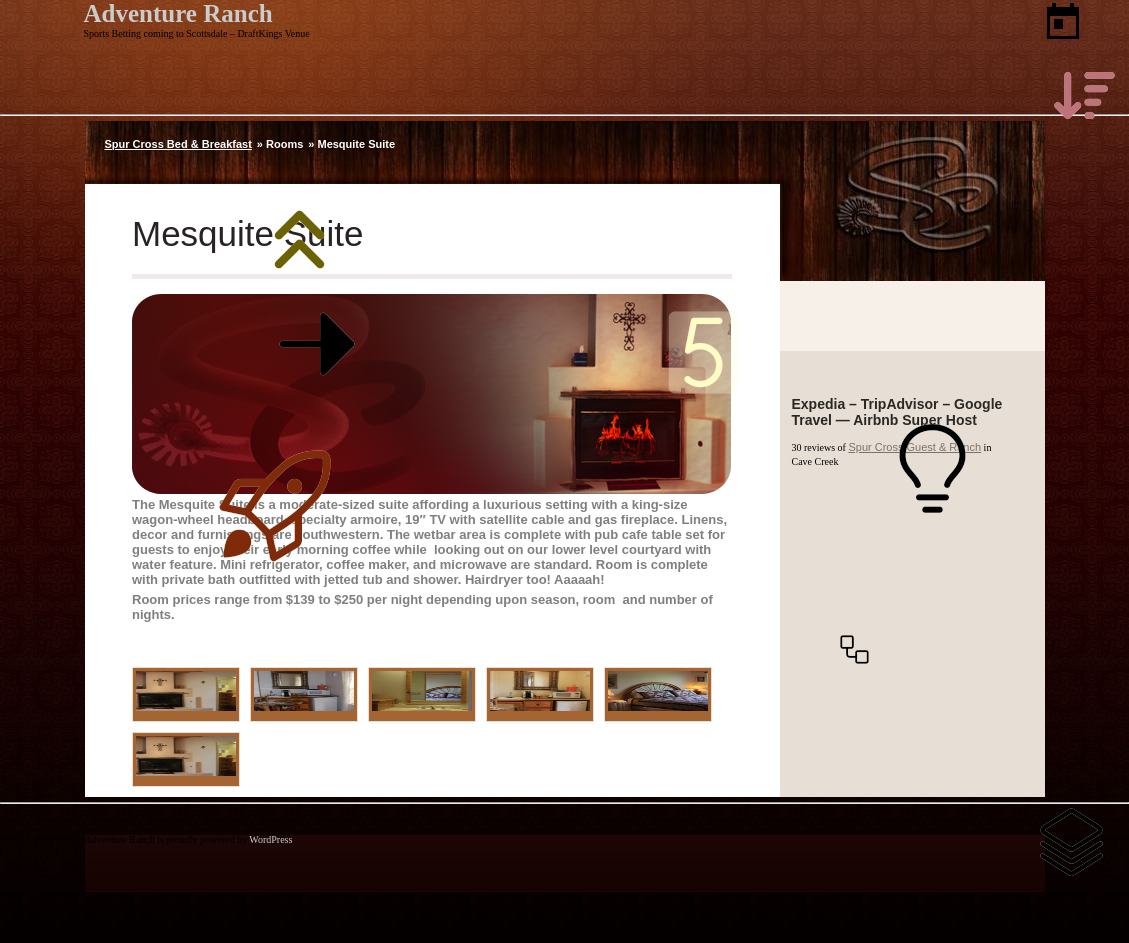 The height and width of the screenshot is (943, 1129). I want to click on view stacked layers or items, so click(1071, 841).